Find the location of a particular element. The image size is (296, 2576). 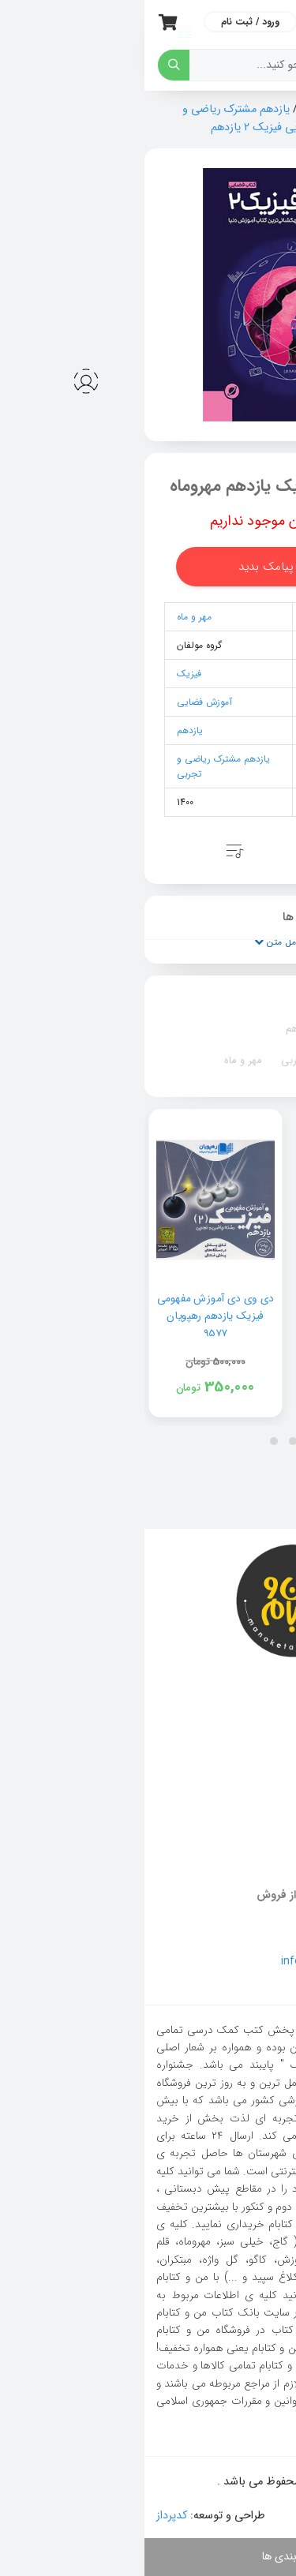

user profile pending or incomplete is located at coordinates (86, 381).